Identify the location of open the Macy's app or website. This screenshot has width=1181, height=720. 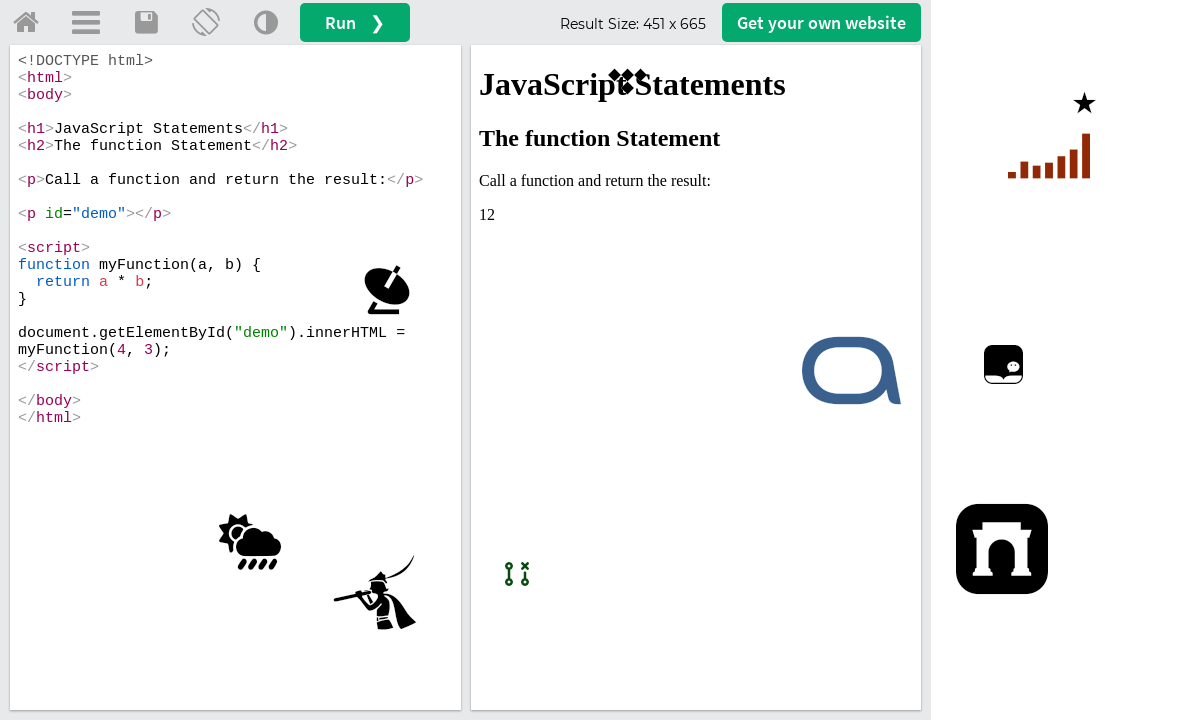
(1084, 102).